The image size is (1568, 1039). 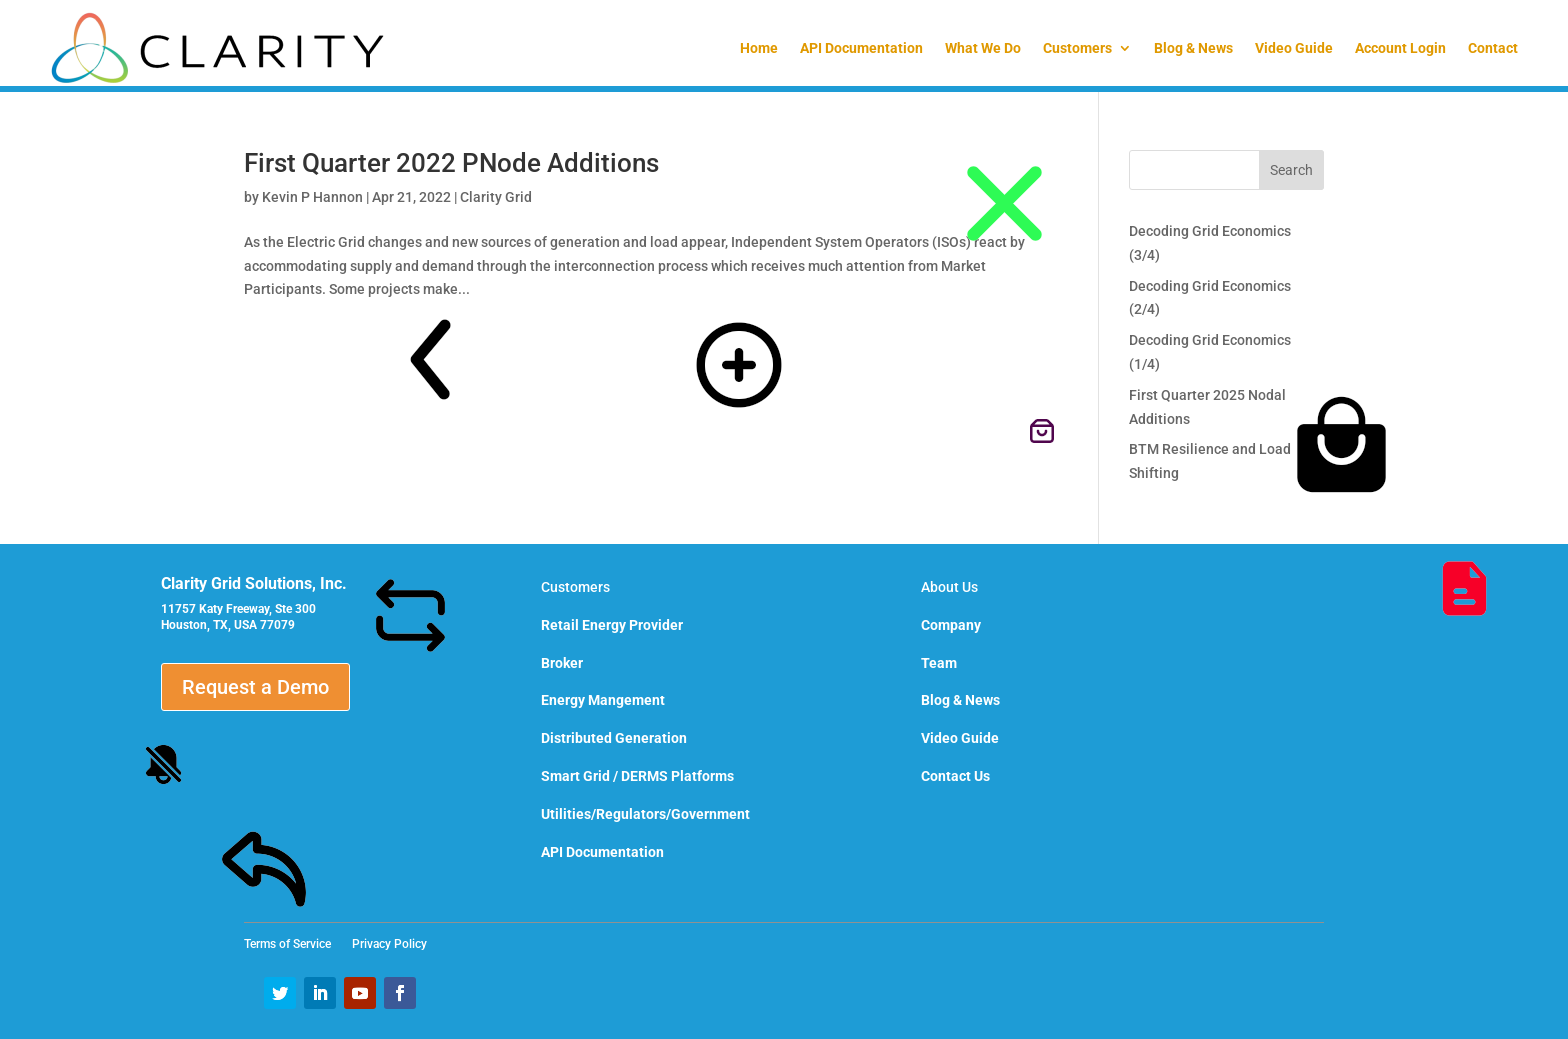 What do you see at coordinates (433, 359) in the screenshot?
I see `go back to the previous screen` at bounding box center [433, 359].